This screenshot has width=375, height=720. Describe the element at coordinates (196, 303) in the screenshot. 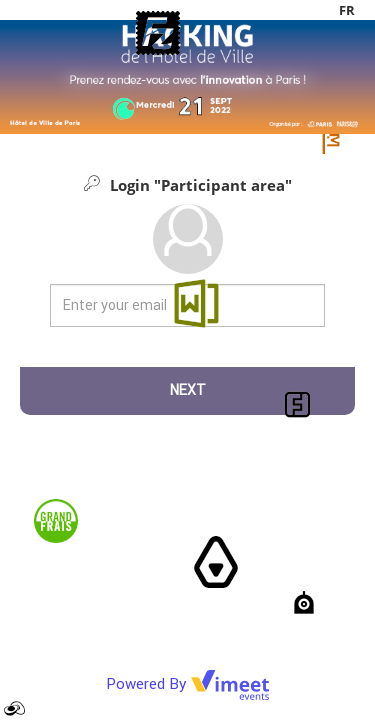

I see `open a Microsoft Word document` at that location.